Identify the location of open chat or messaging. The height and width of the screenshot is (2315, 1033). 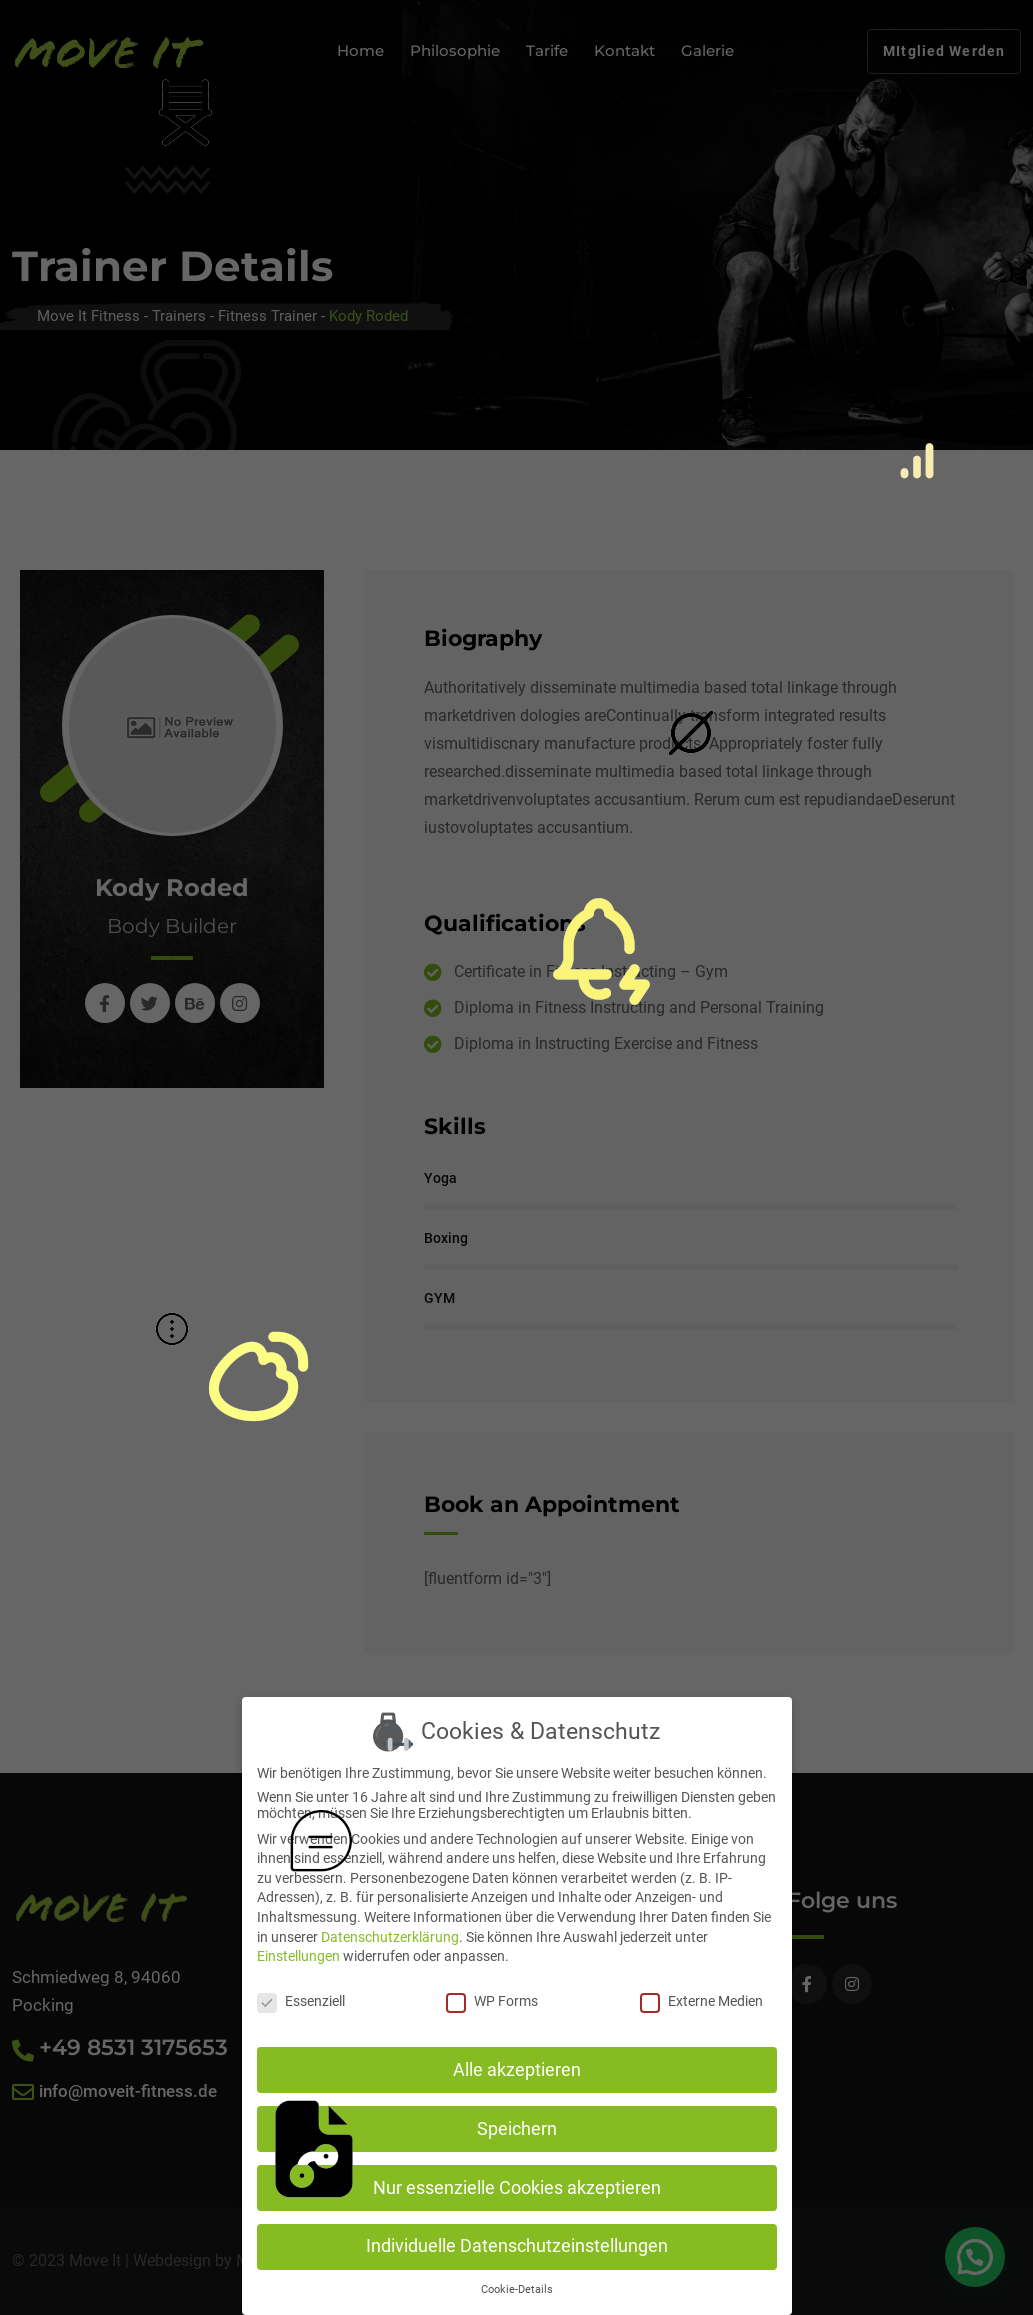
(320, 1842).